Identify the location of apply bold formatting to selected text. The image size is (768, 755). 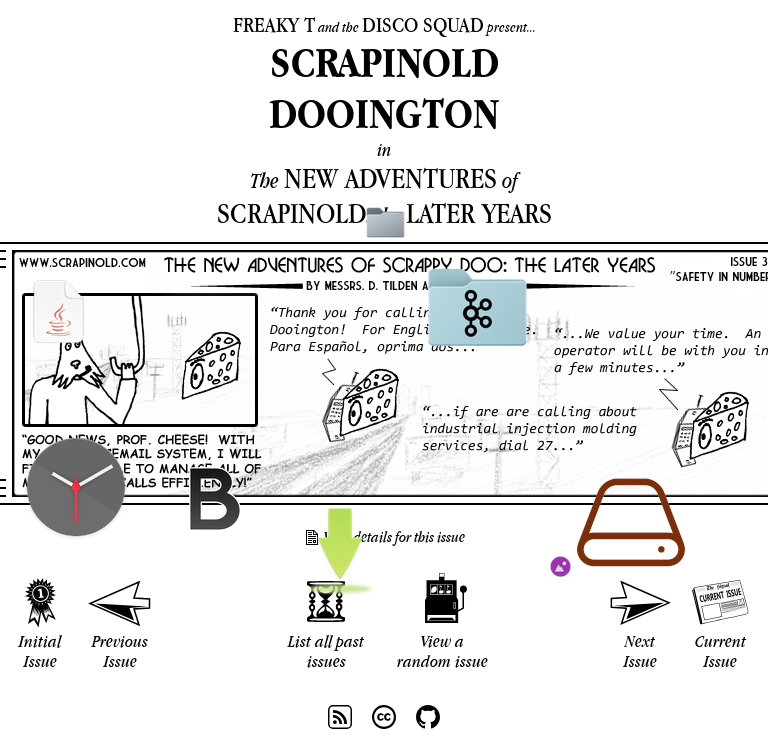
(215, 499).